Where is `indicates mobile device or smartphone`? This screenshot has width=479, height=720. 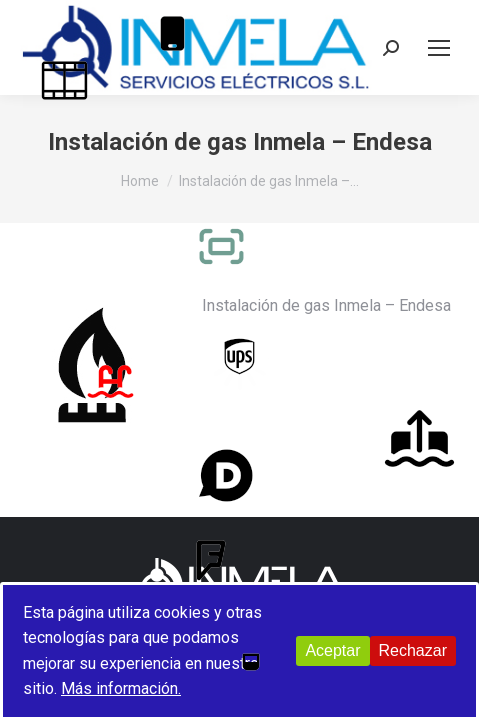 indicates mobile device or smartphone is located at coordinates (172, 33).